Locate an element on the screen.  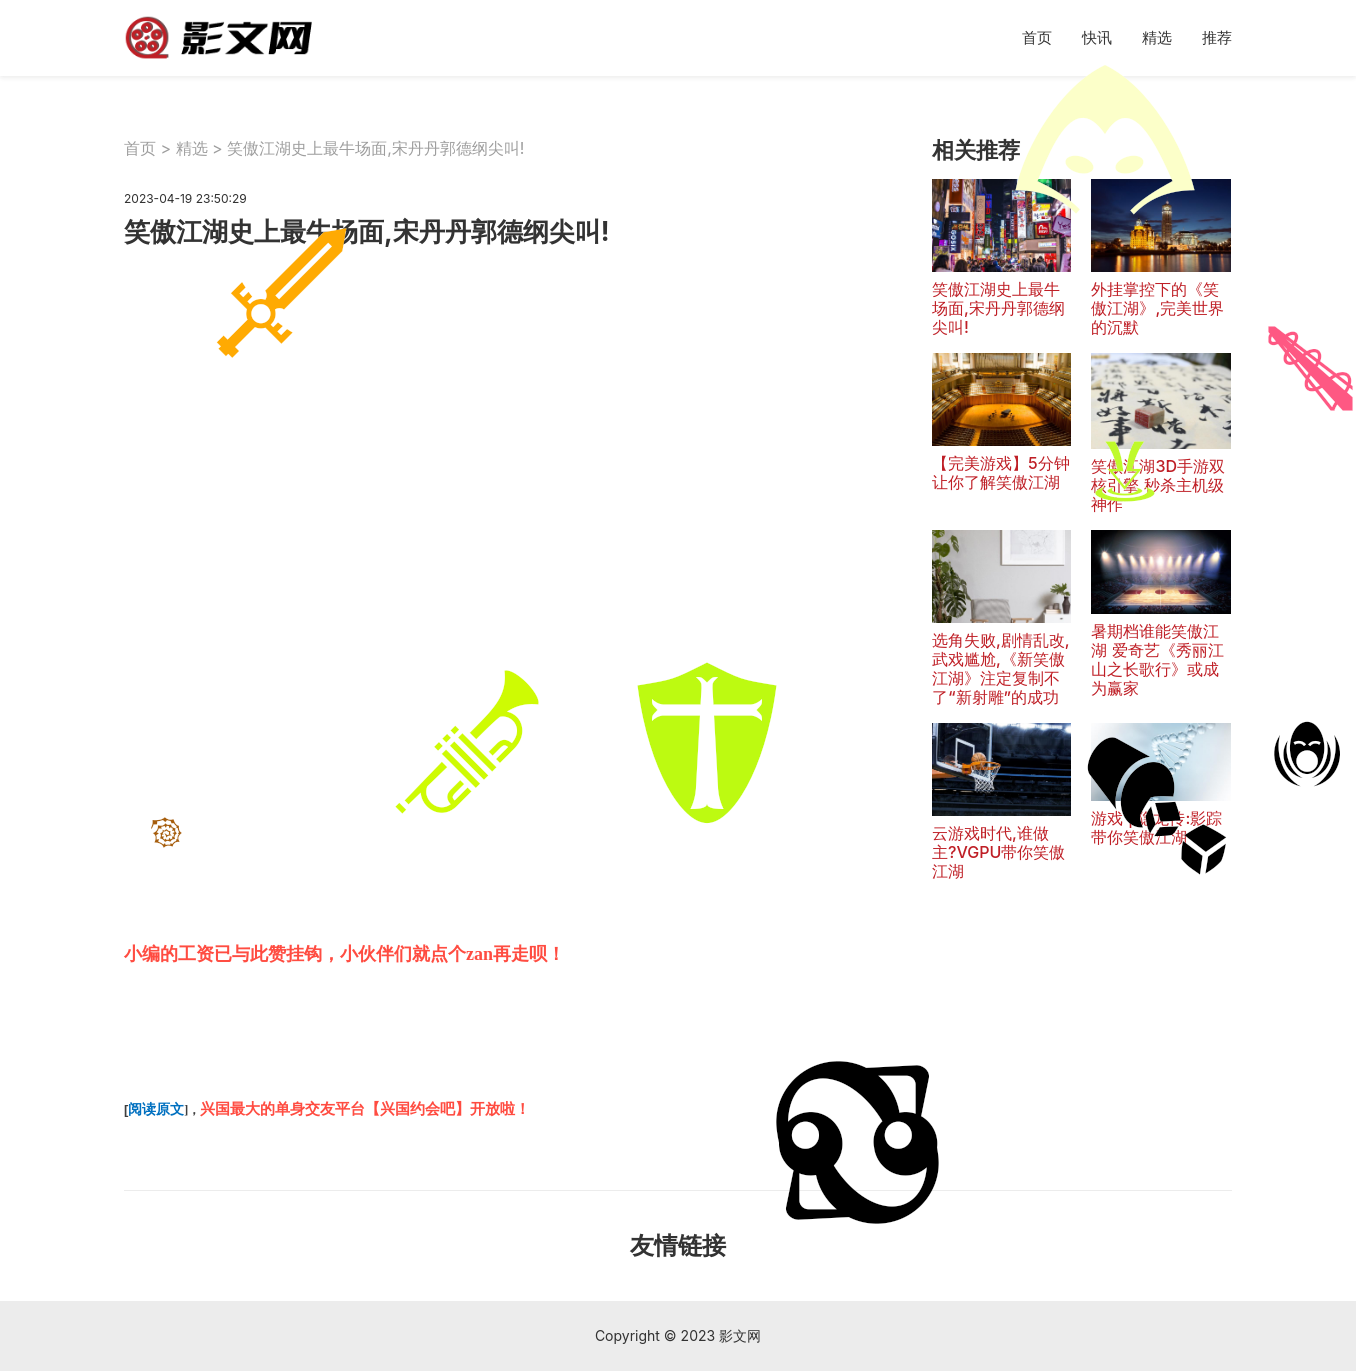
select hooded character or rogue class is located at coordinates (1104, 148).